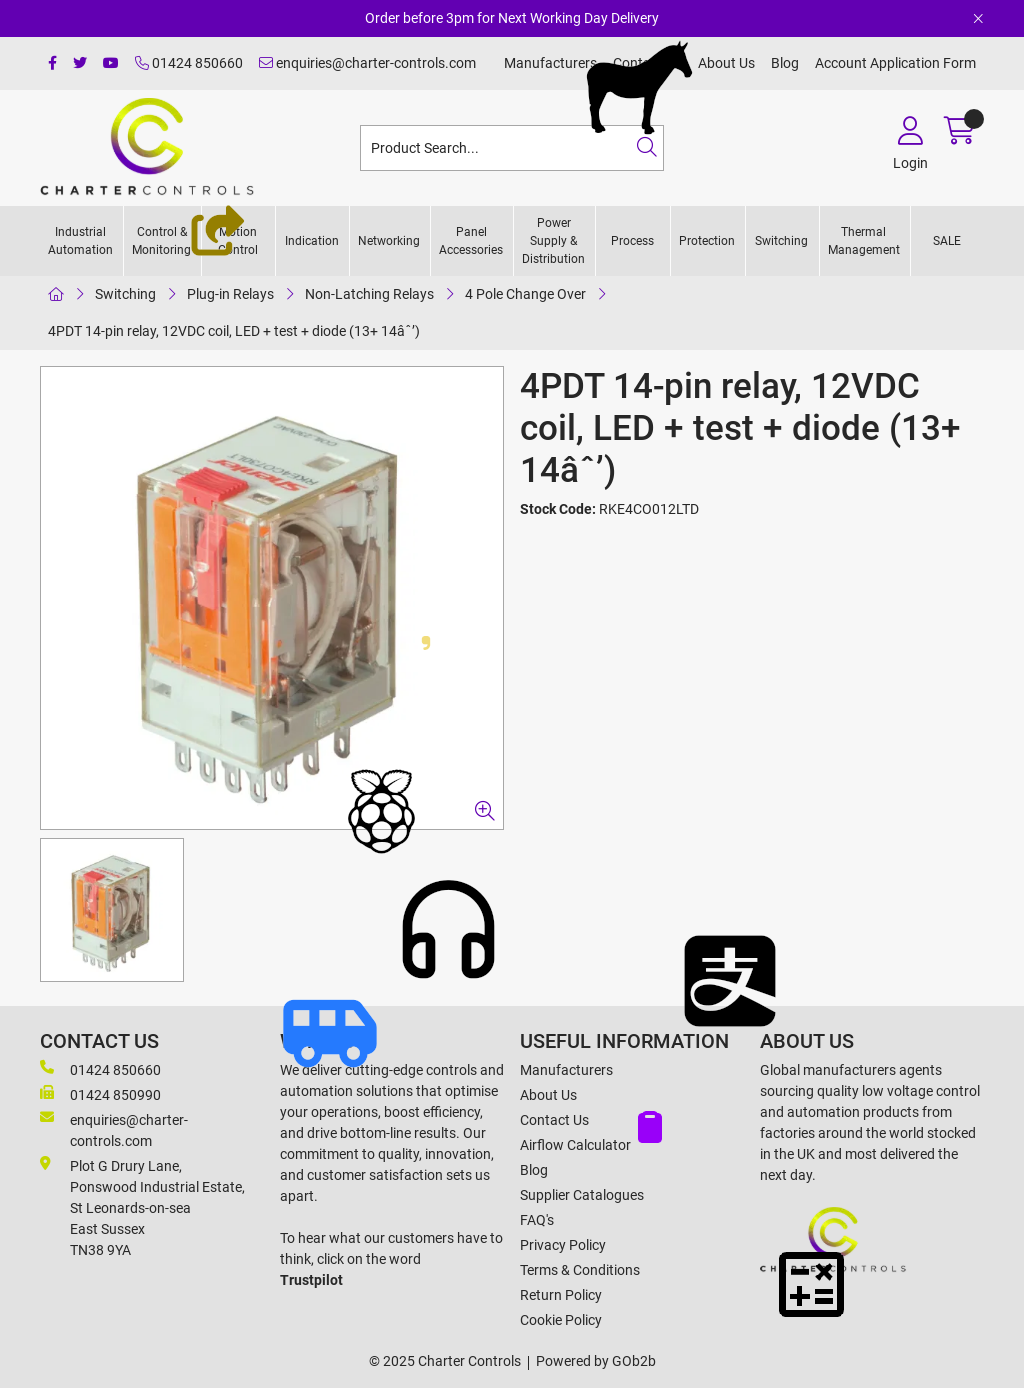 Image resolution: width=1024 pixels, height=1388 pixels. Describe the element at coordinates (448, 932) in the screenshot. I see `listen to audio or music` at that location.